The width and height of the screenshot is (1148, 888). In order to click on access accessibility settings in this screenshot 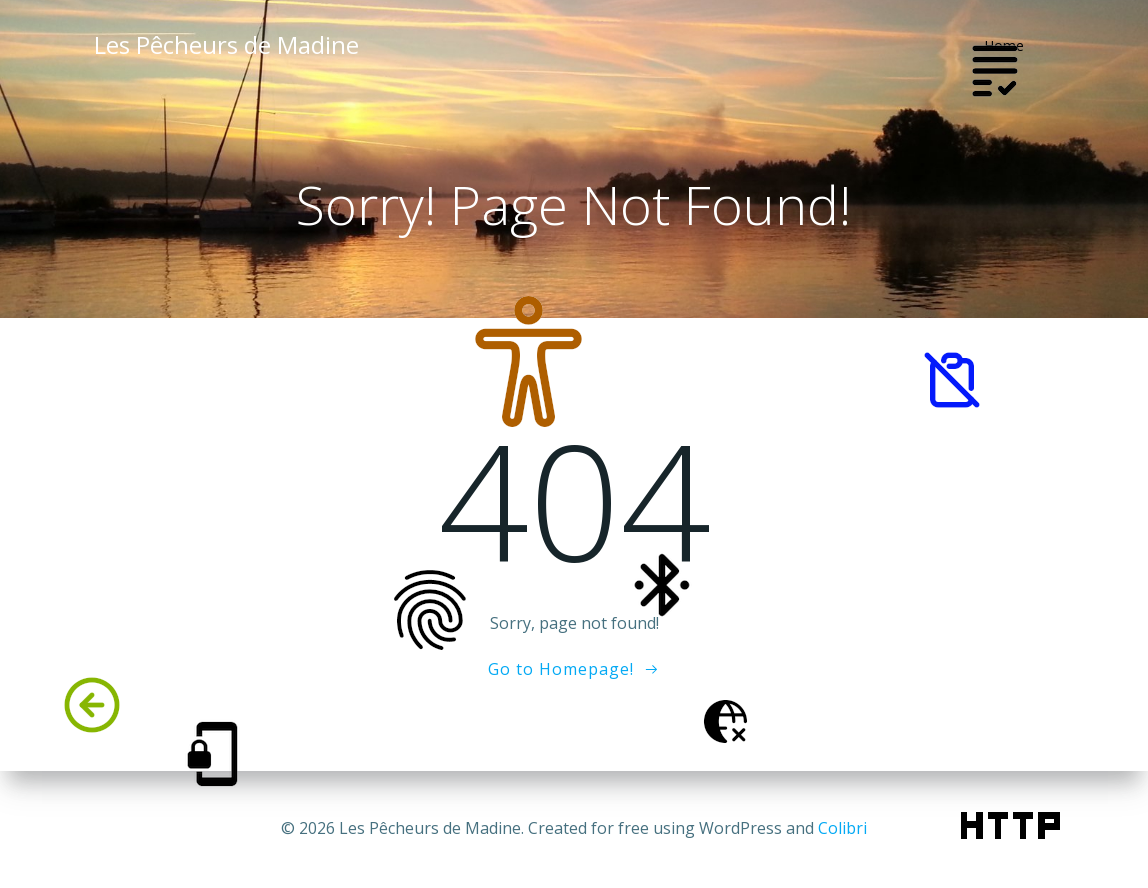, I will do `click(528, 361)`.